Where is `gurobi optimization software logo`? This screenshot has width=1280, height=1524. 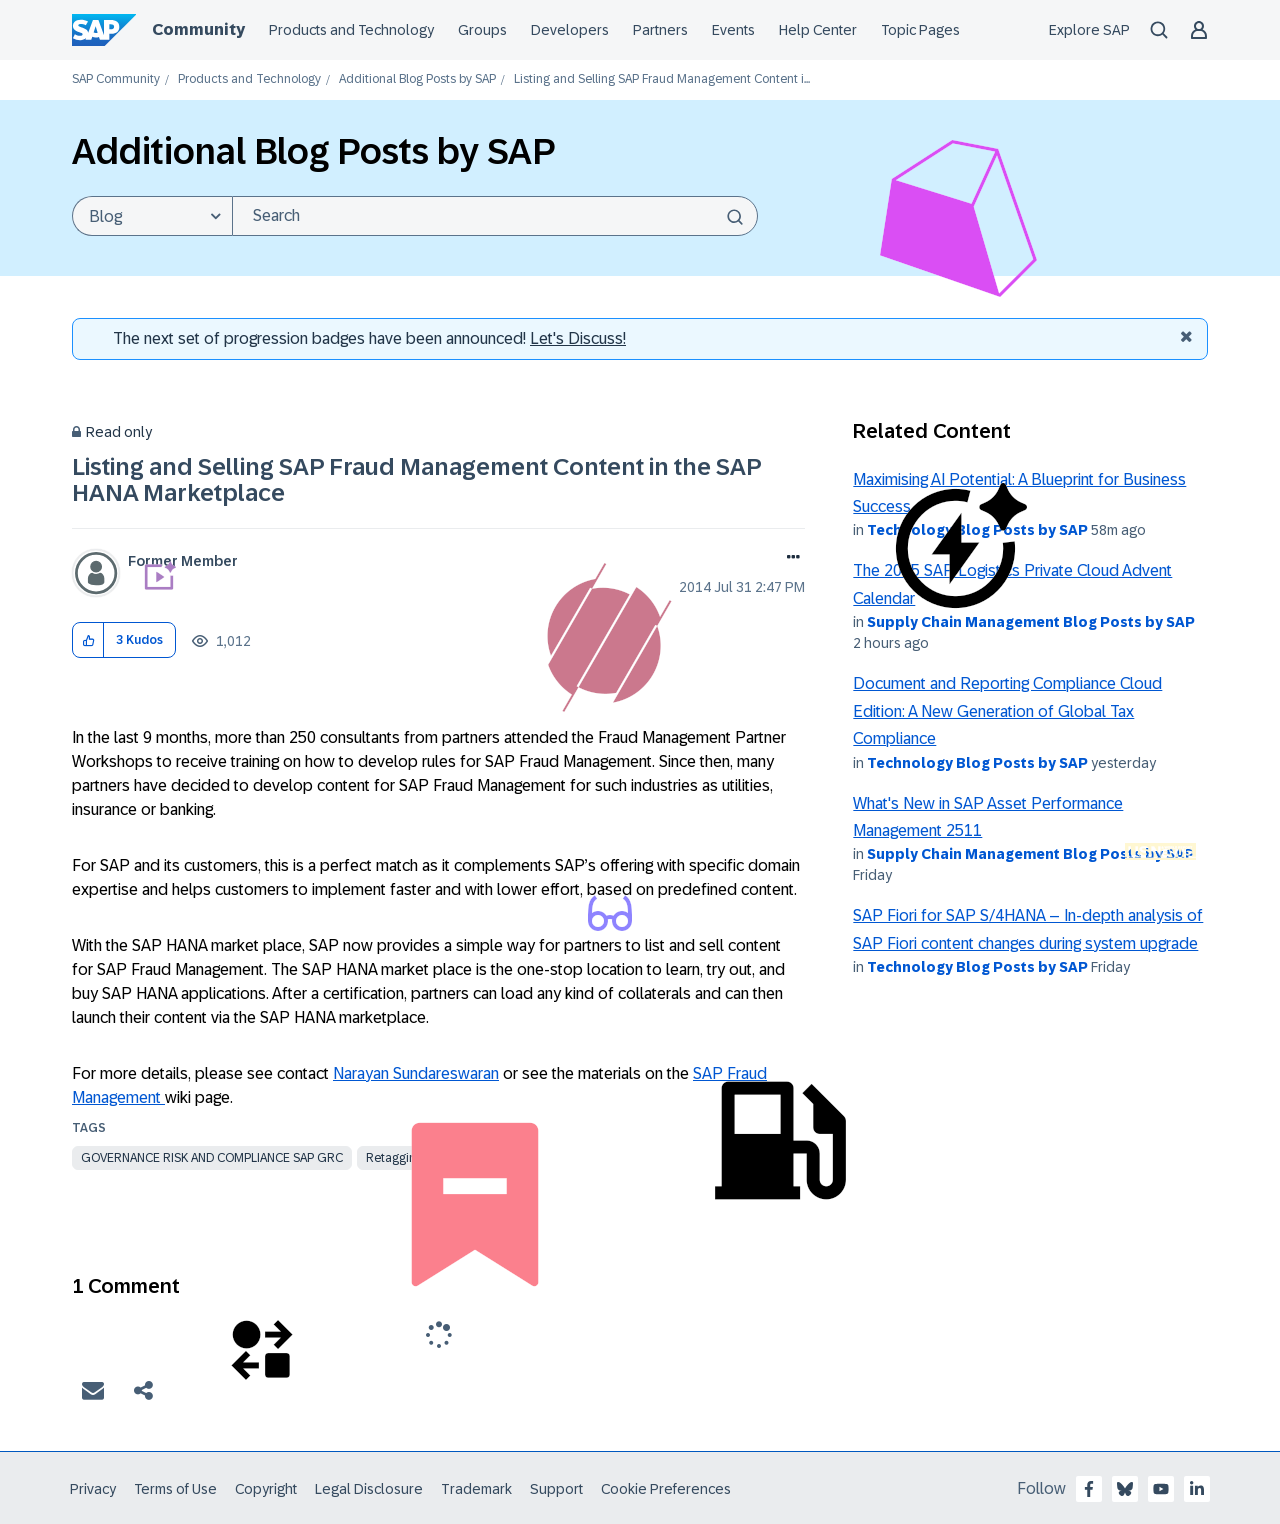 gurobi optimization software logo is located at coordinates (958, 218).